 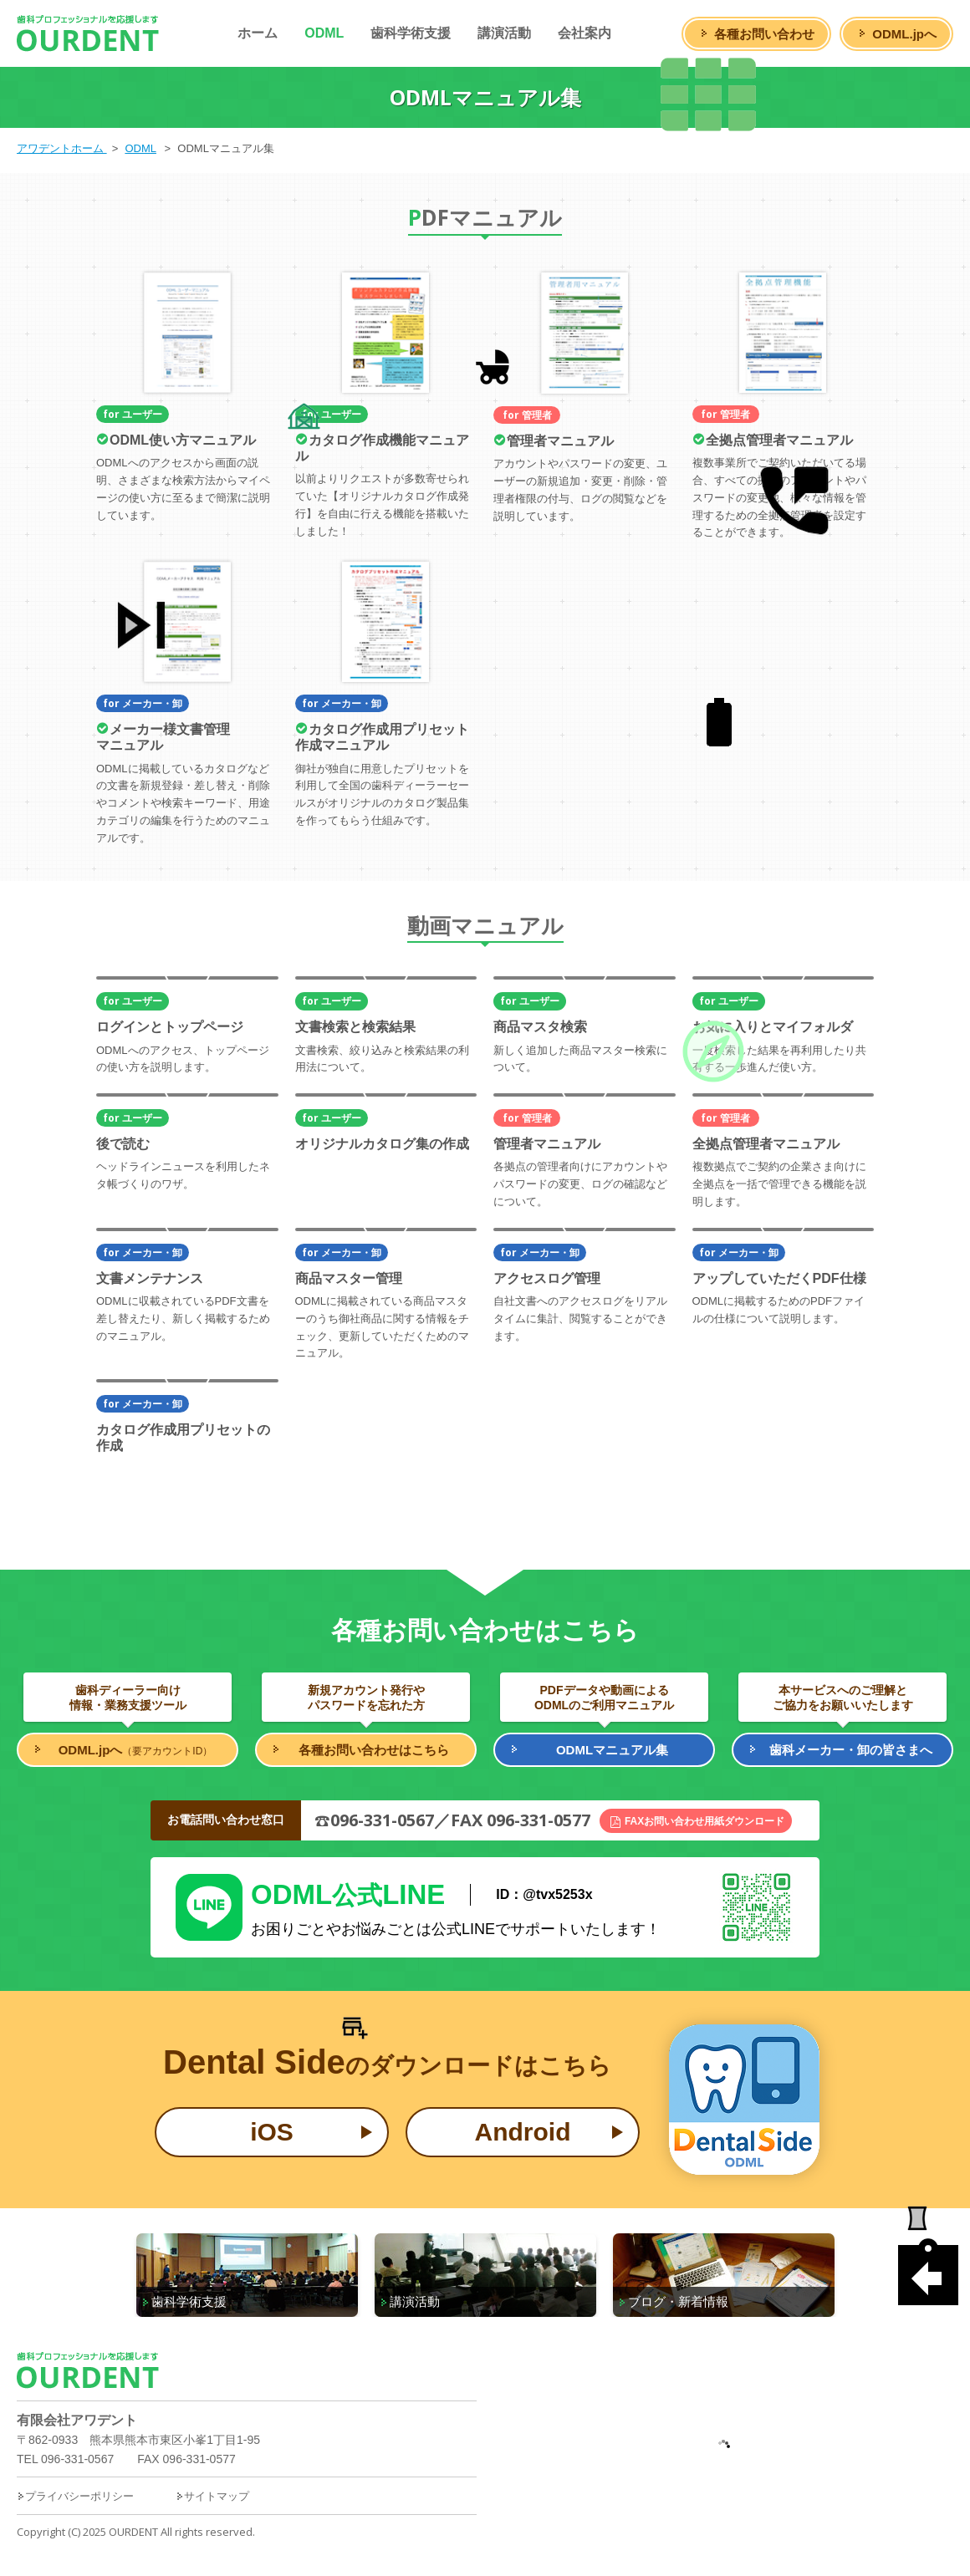 I want to click on access voicemail or phone messages, so click(x=794, y=501).